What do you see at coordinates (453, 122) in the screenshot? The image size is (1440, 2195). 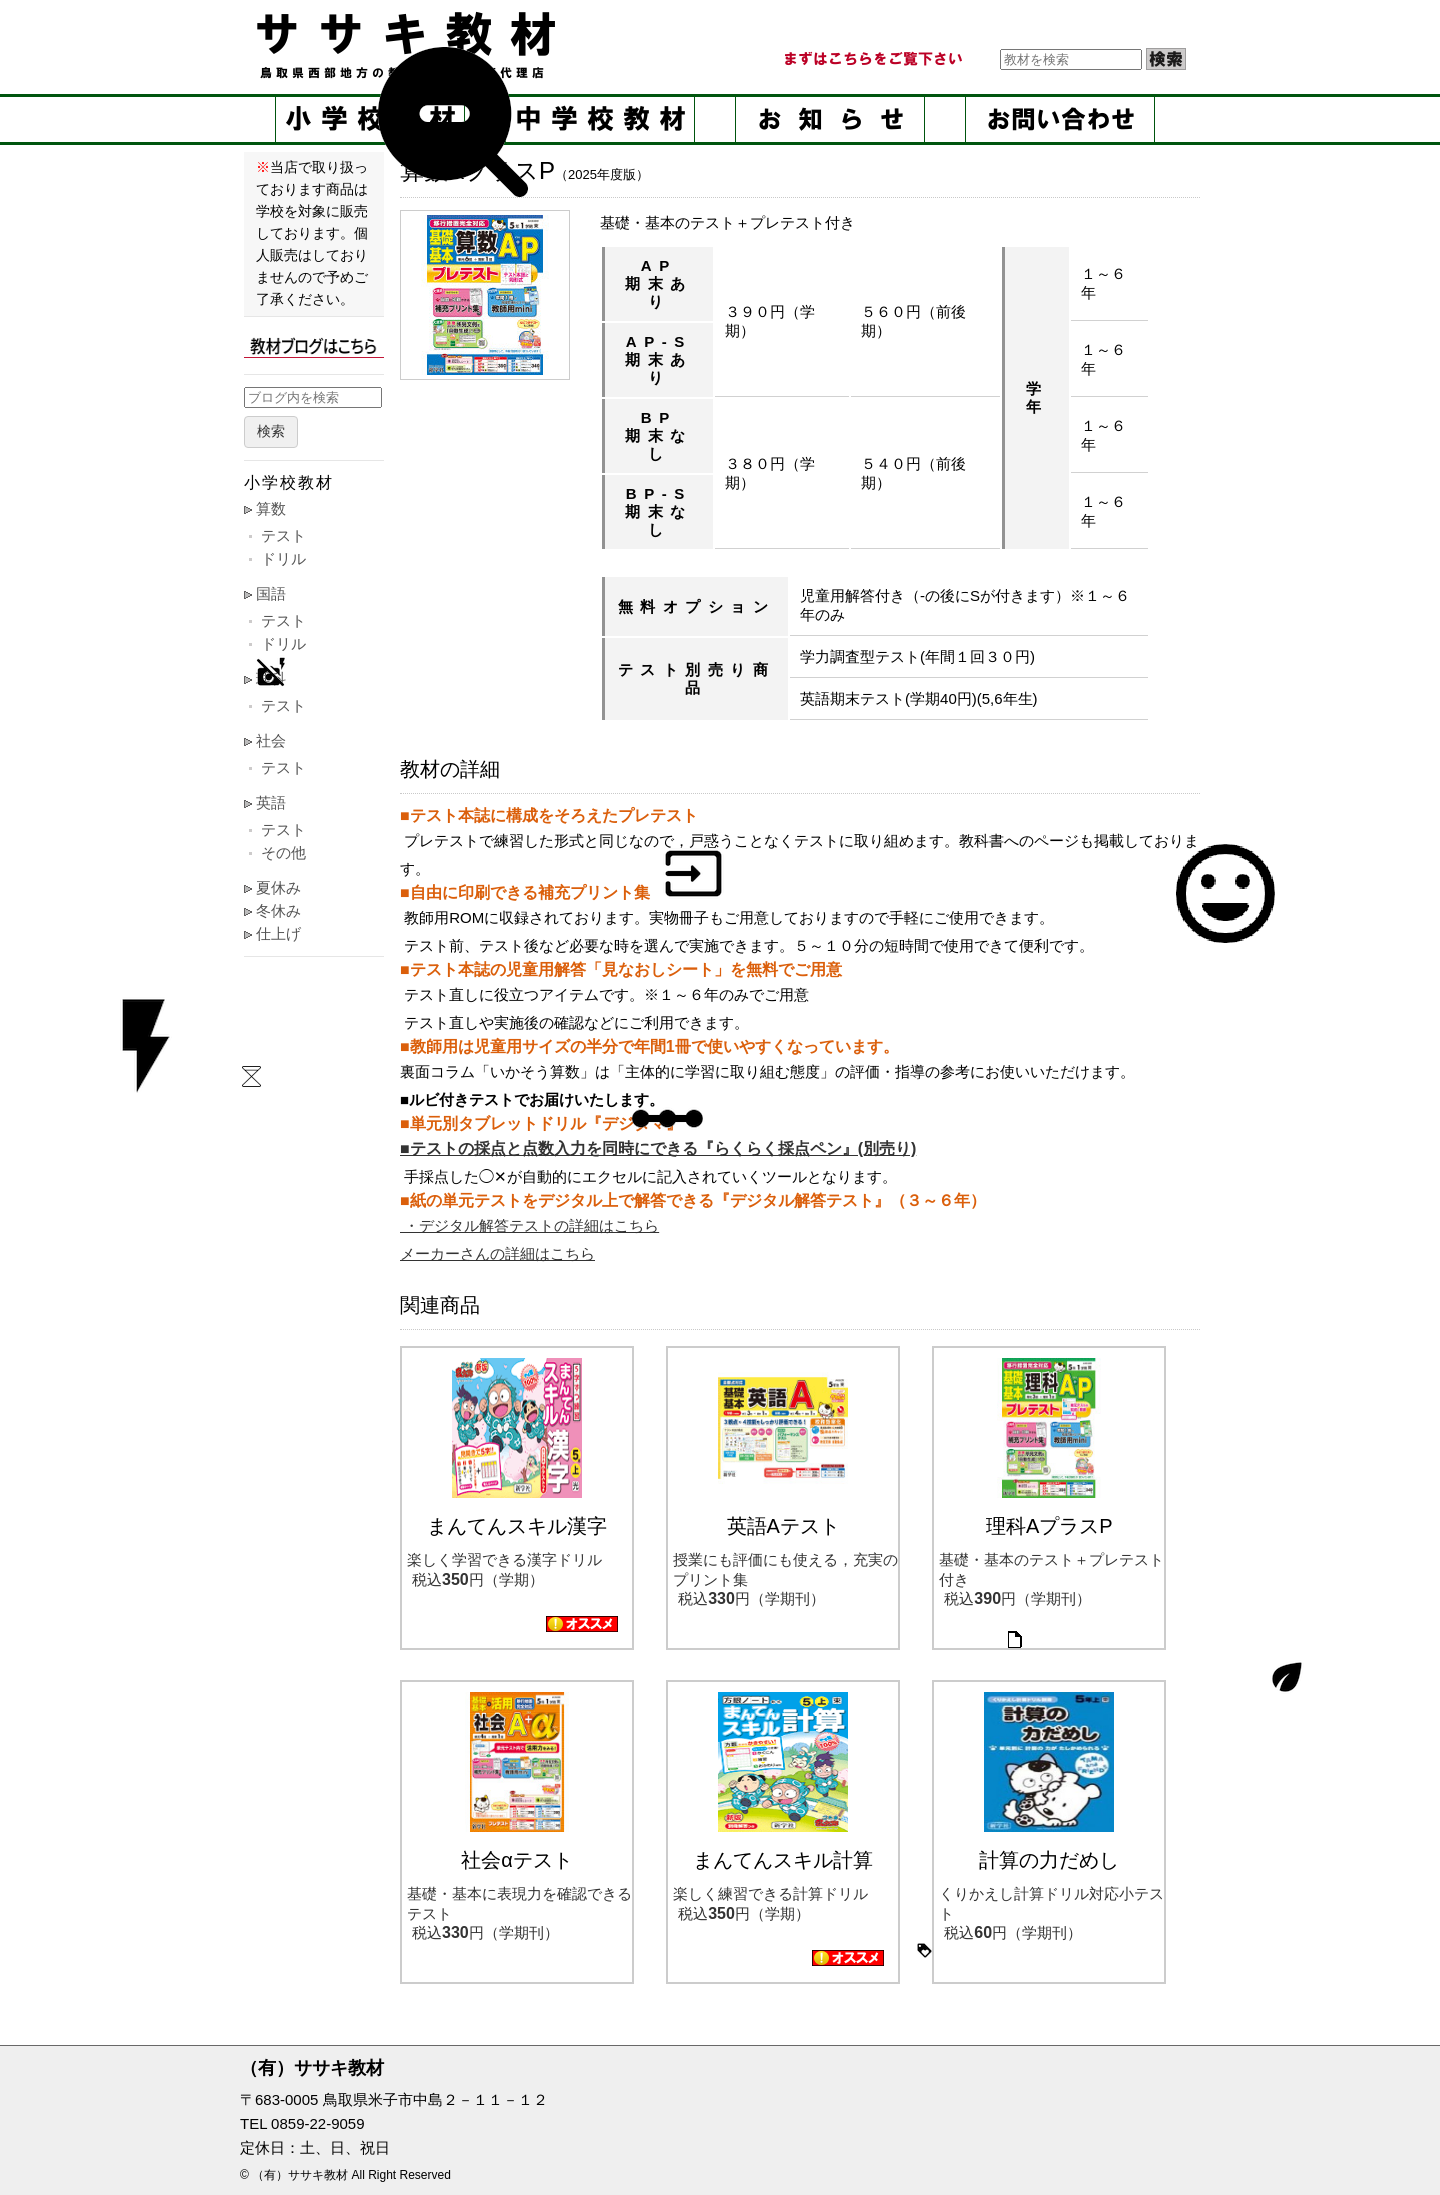 I see `zoom out or reduce magnification` at bounding box center [453, 122].